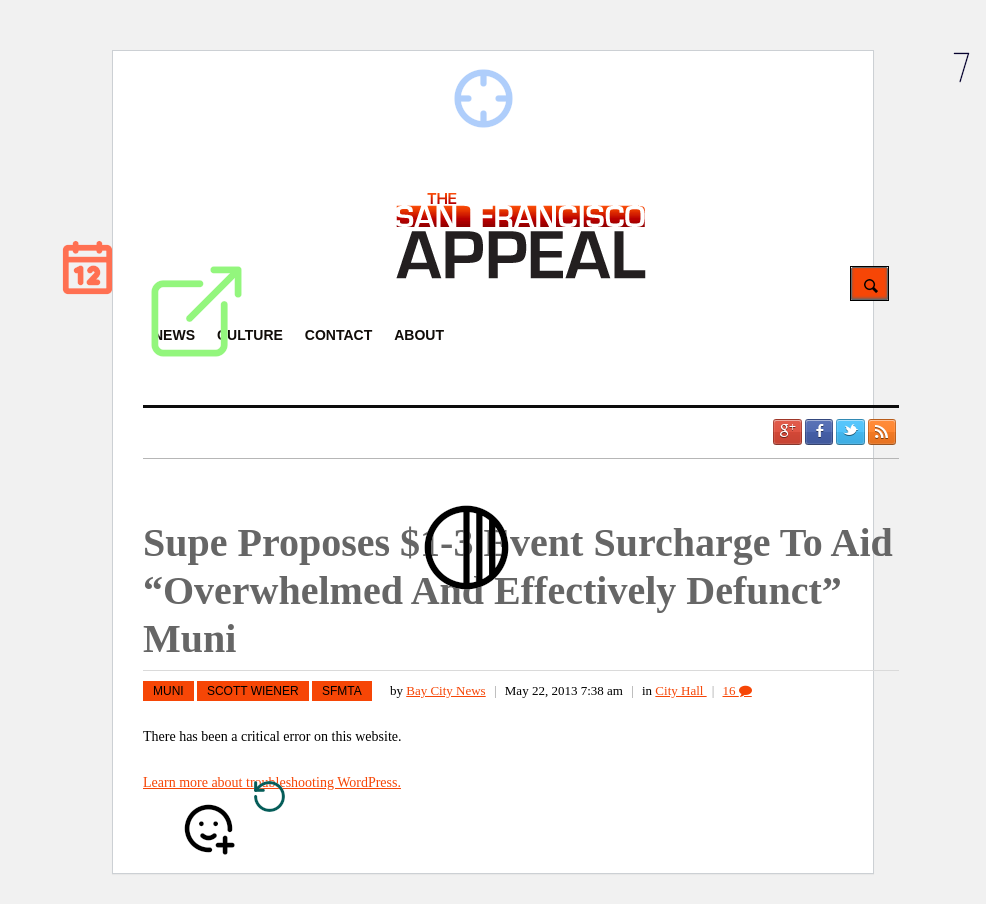 This screenshot has height=904, width=986. What do you see at coordinates (87, 269) in the screenshot?
I see `view calendar or scheduled events` at bounding box center [87, 269].